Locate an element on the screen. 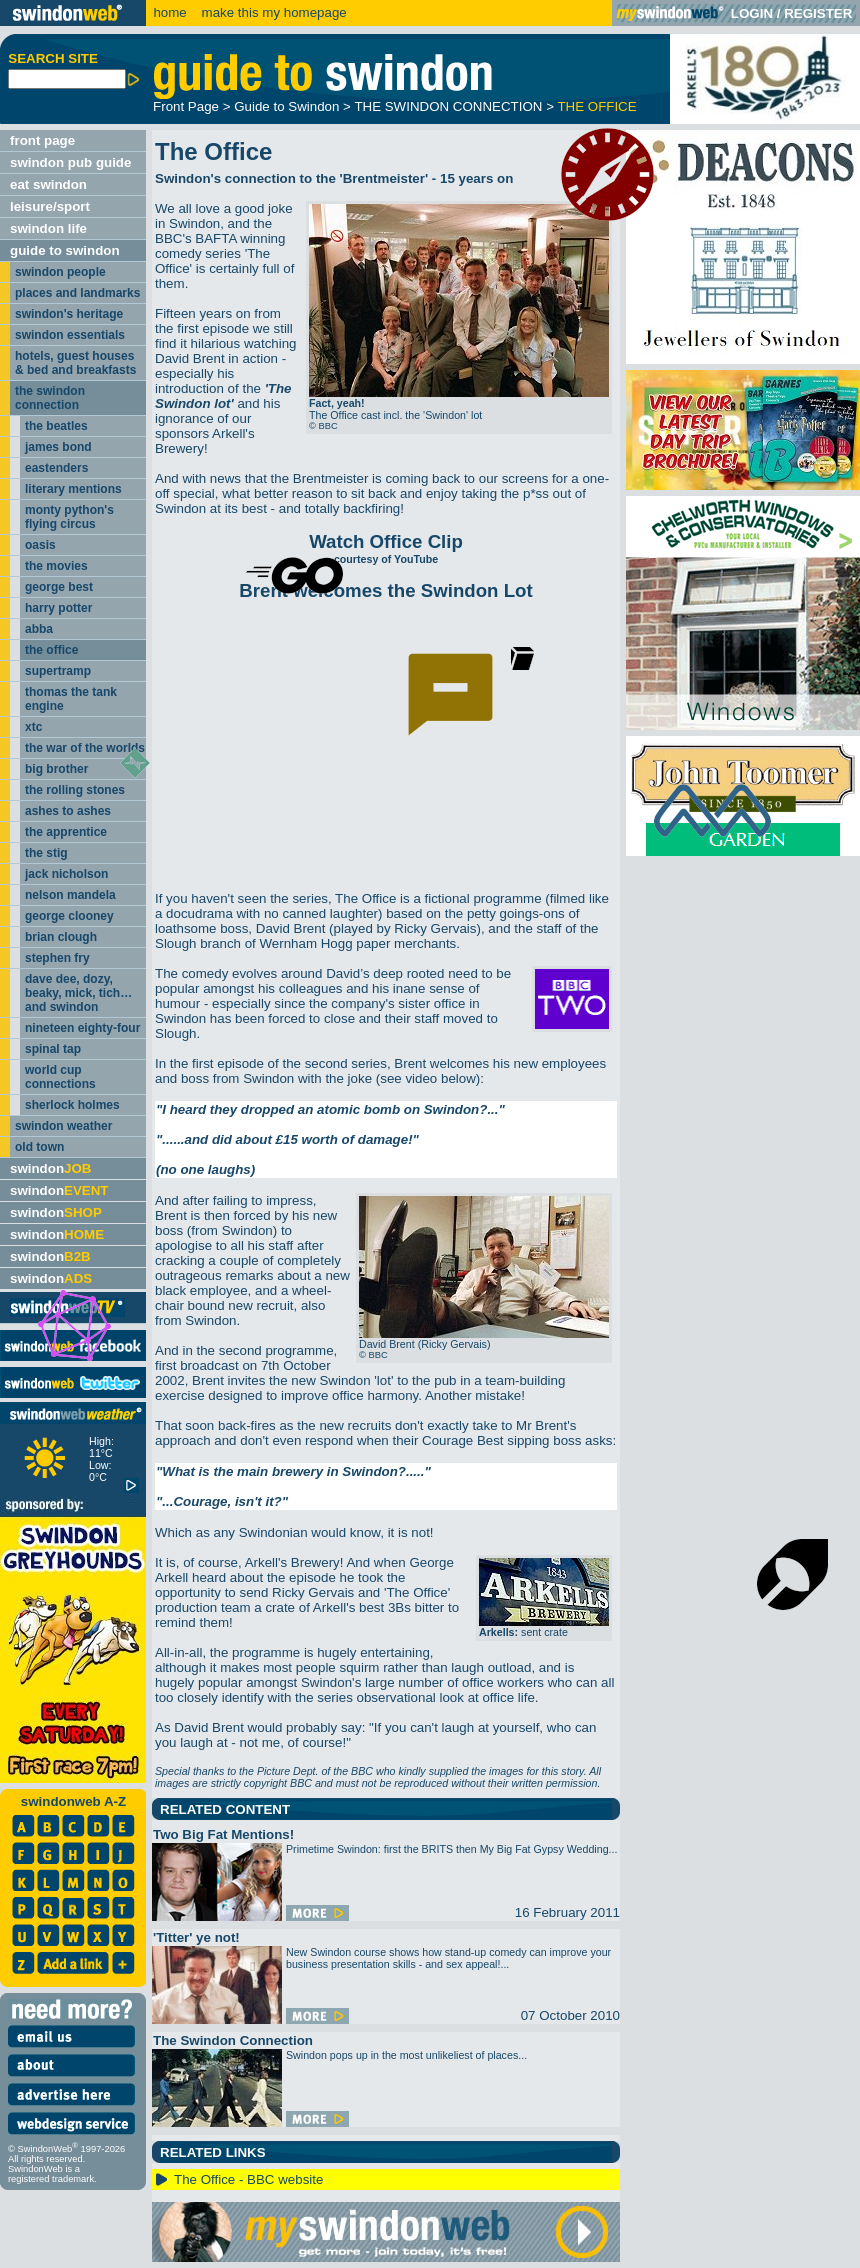  go programming language logo is located at coordinates (294, 575).